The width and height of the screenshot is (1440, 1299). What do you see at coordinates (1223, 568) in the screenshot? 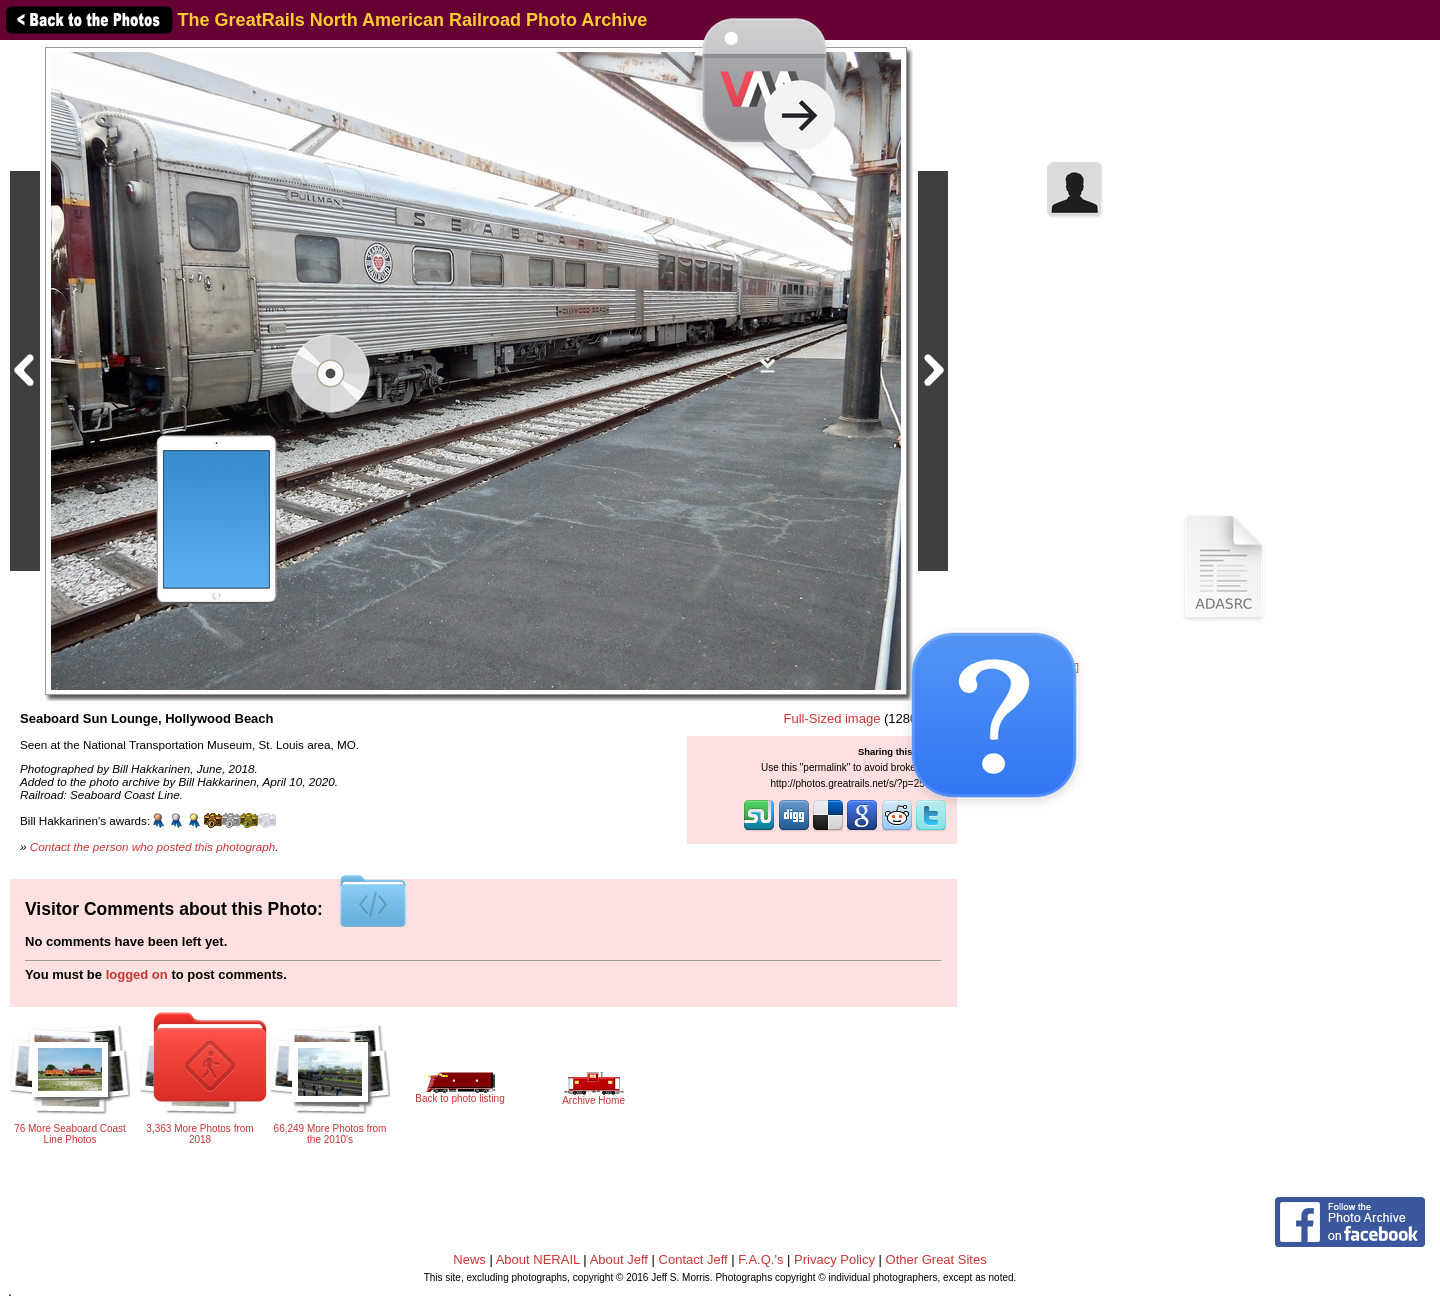
I see `ada source code file` at bounding box center [1223, 568].